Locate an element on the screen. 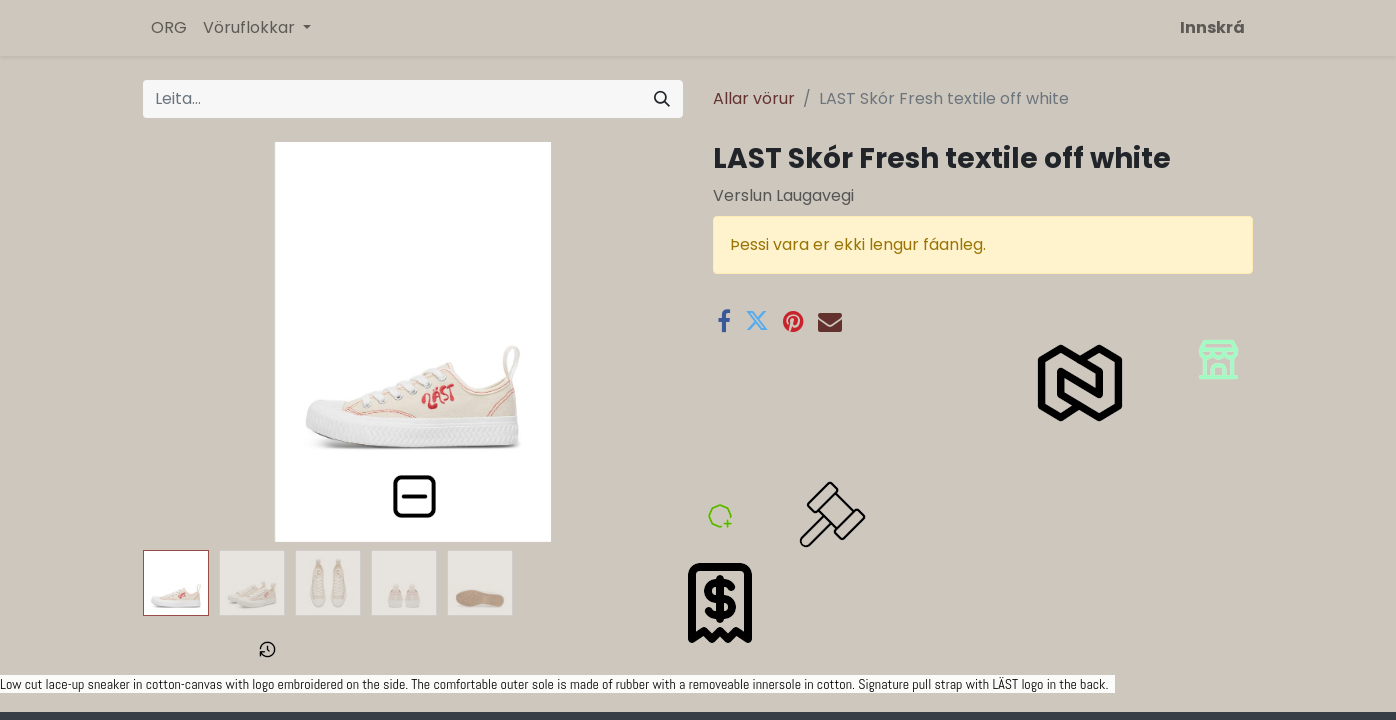  view activity history is located at coordinates (267, 649).